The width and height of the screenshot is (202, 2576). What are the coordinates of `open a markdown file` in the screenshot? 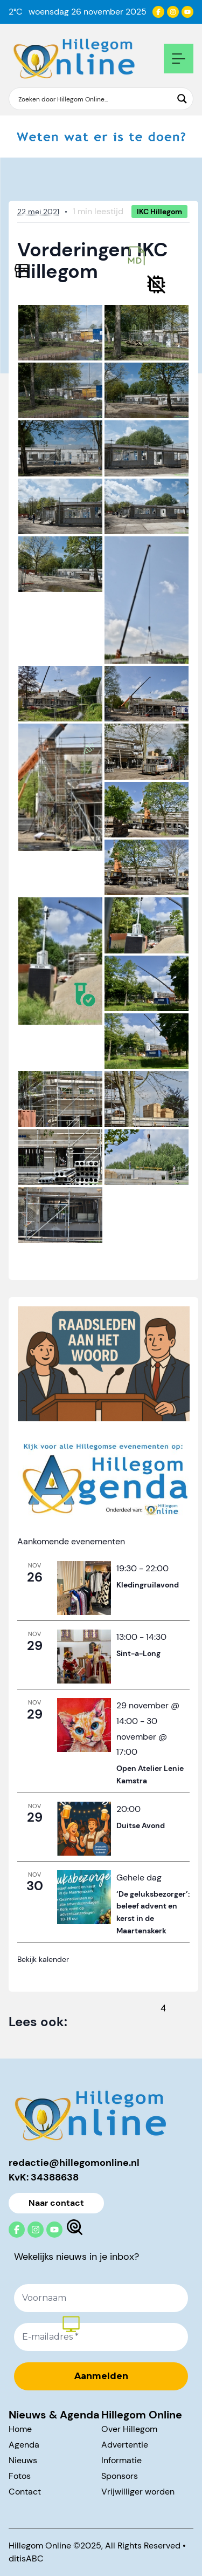 It's located at (137, 256).